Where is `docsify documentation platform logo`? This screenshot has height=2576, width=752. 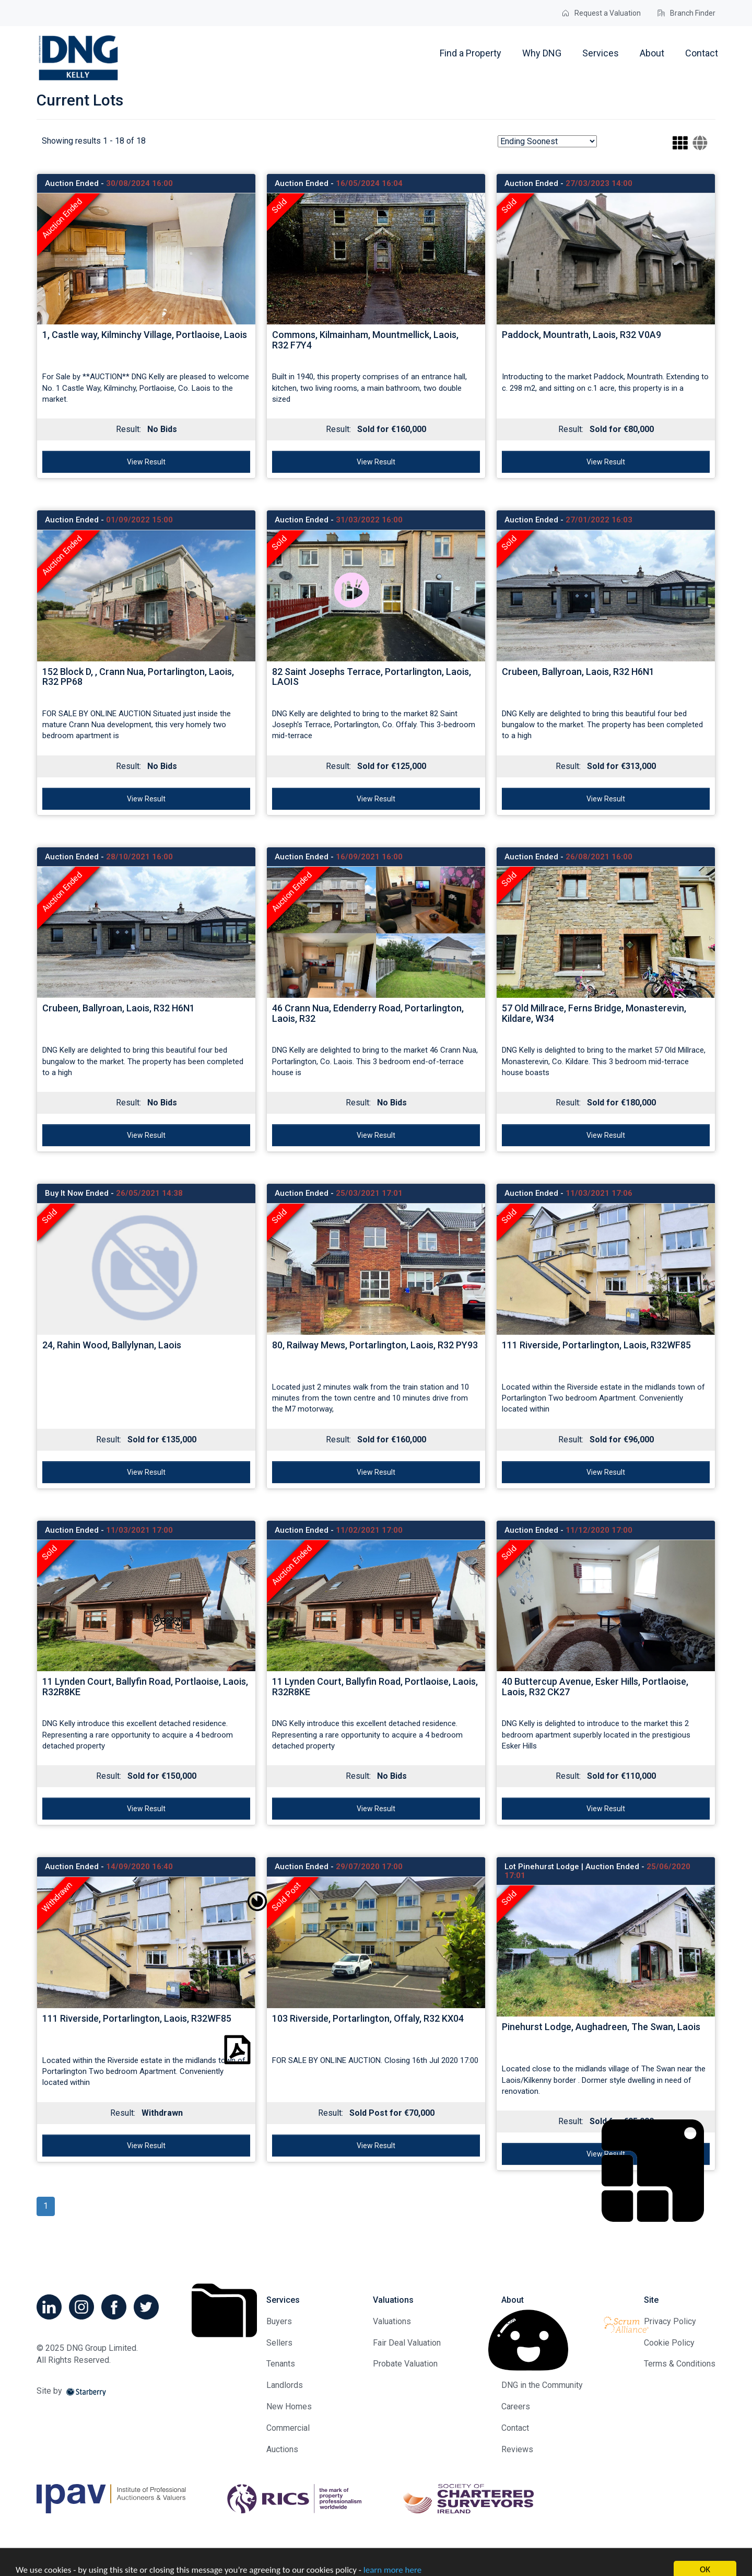 docsify documentation platform logo is located at coordinates (528, 2340).